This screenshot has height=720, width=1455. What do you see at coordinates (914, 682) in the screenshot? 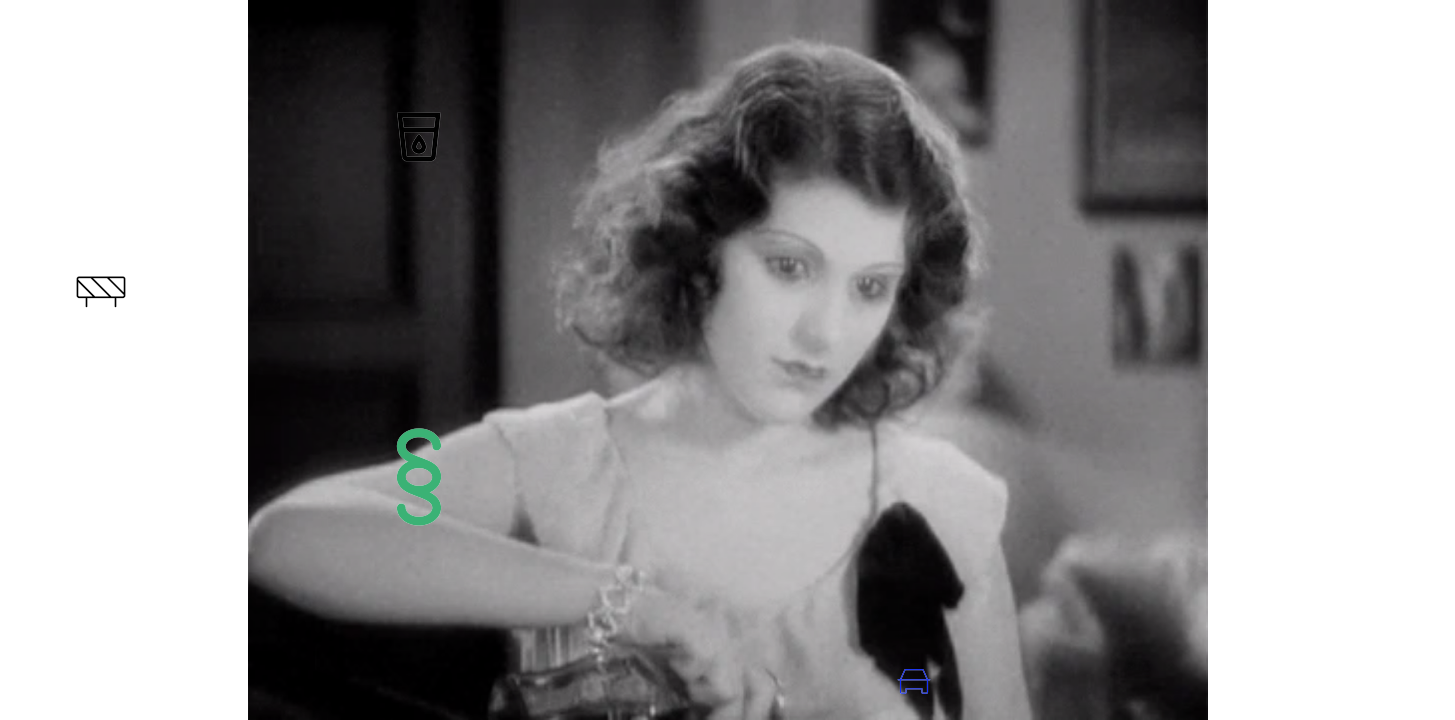
I see `access vehicle or car-related features` at bounding box center [914, 682].